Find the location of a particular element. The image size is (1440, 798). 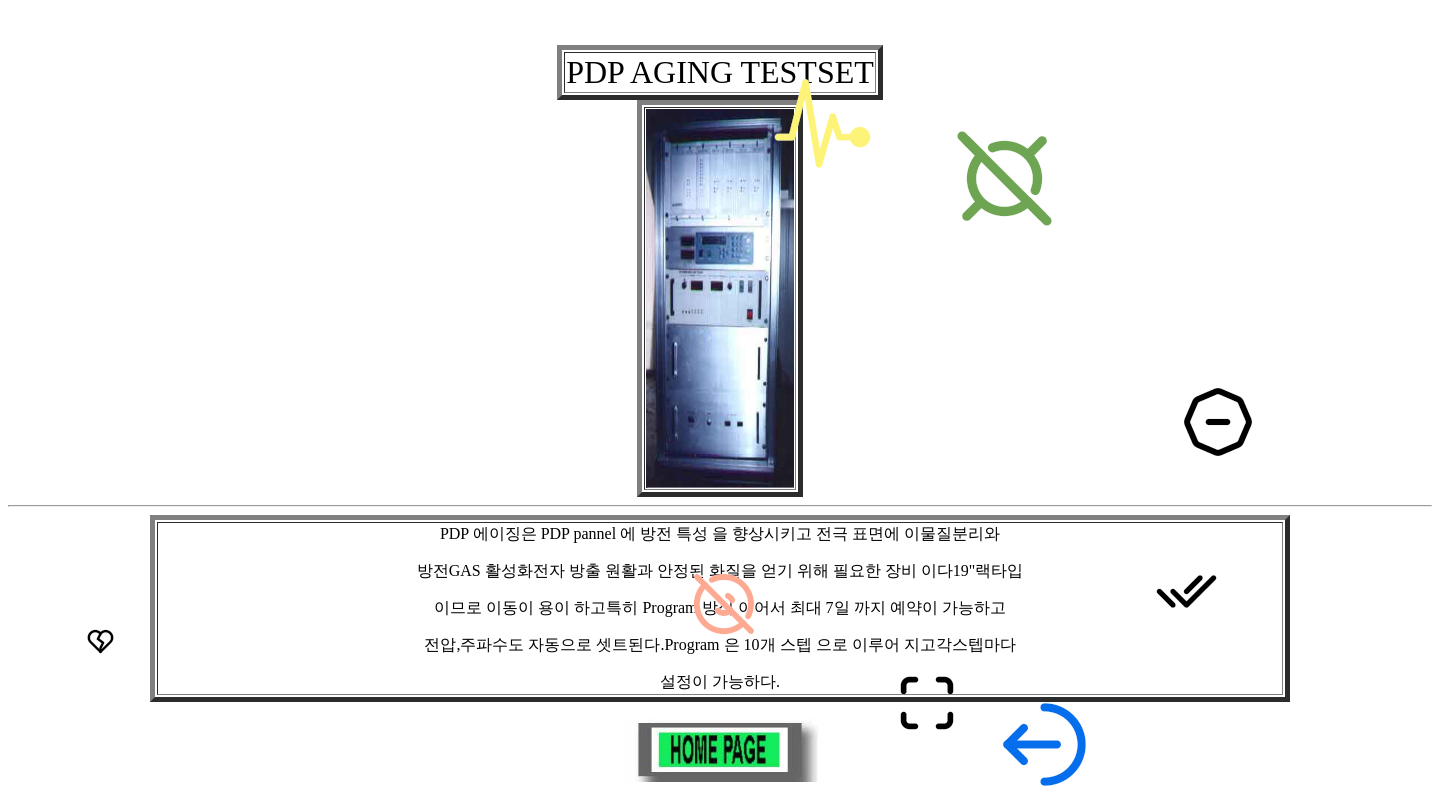

remove or delete an item is located at coordinates (1218, 422).